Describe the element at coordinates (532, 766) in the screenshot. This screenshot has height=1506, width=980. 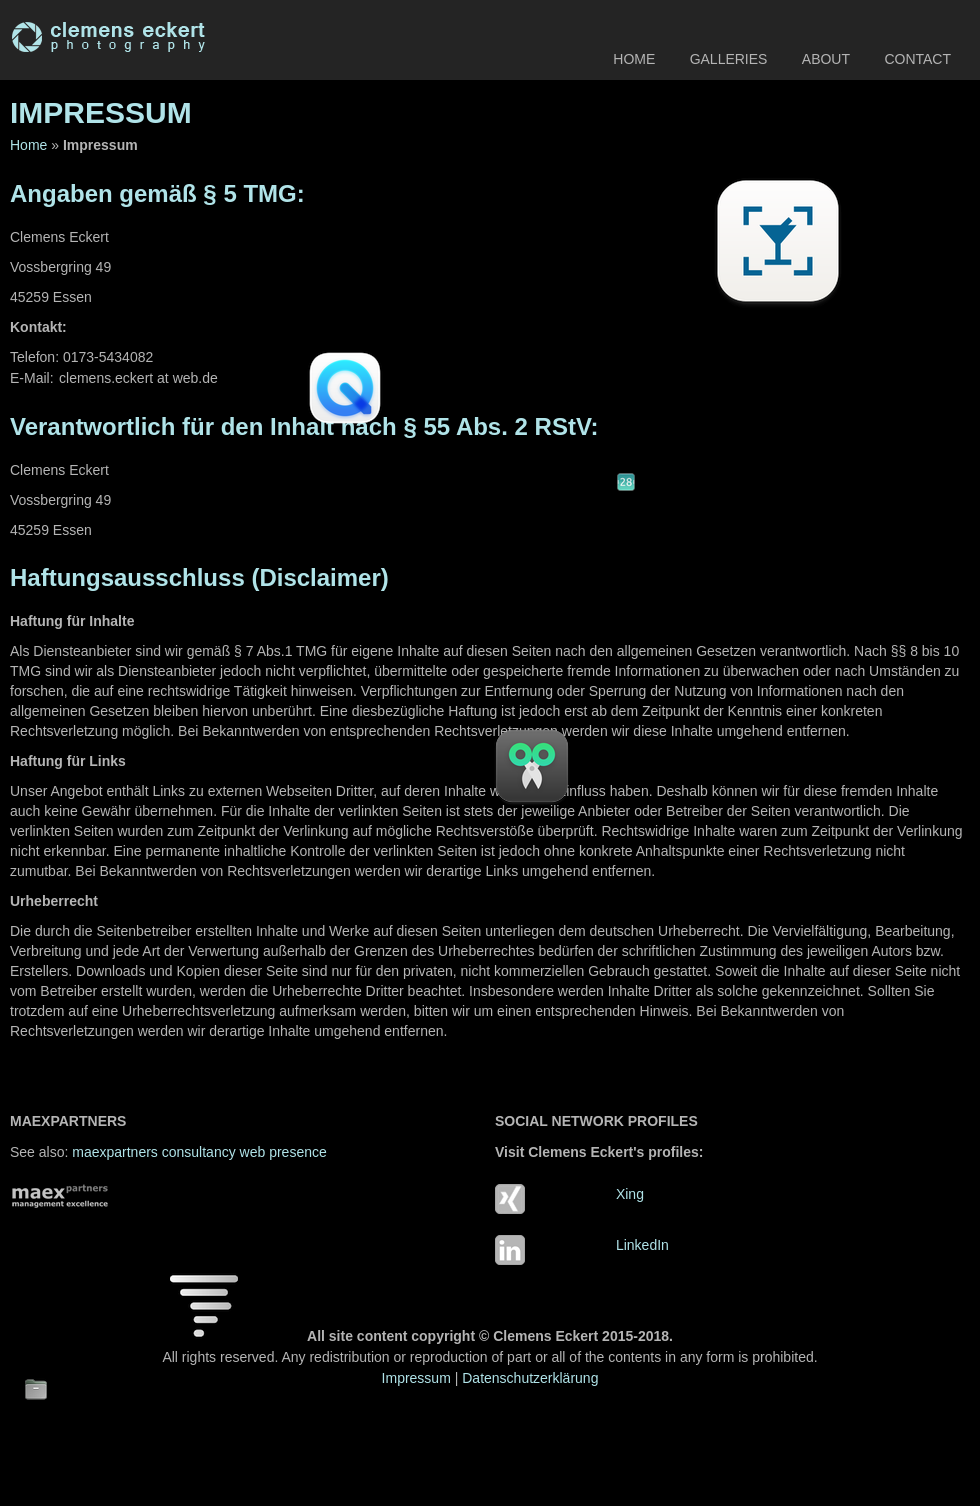
I see `open copyq clipboard manager` at that location.